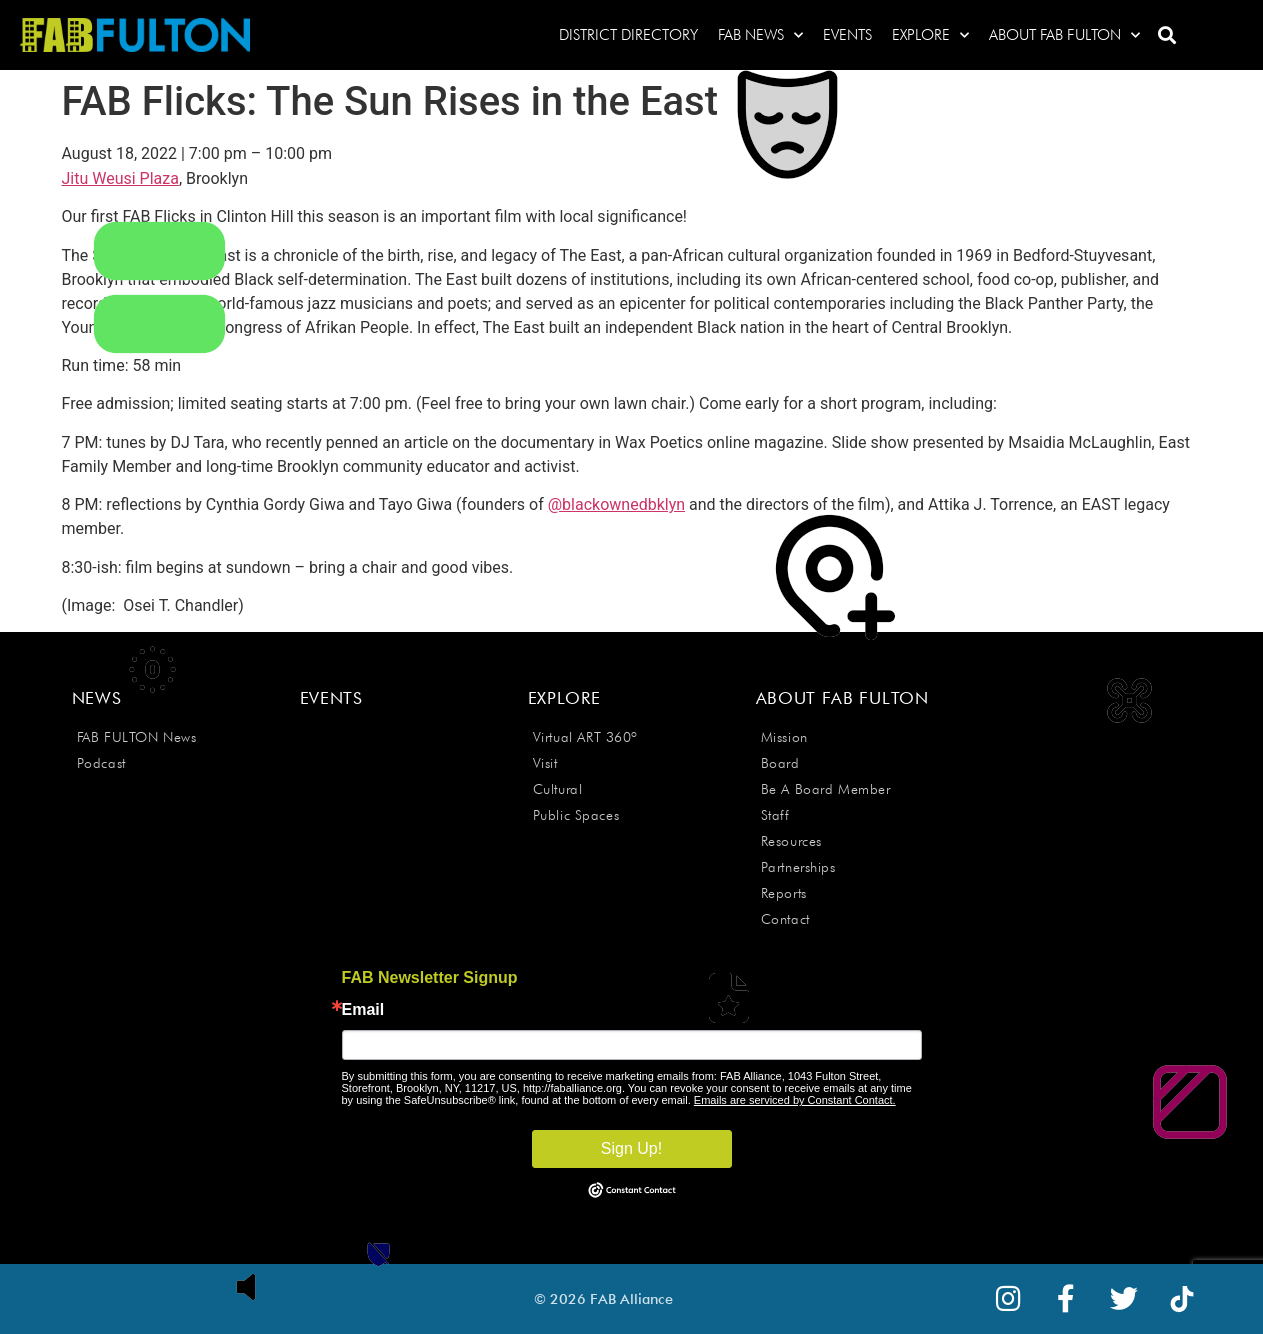 The height and width of the screenshot is (1334, 1263). Describe the element at coordinates (1190, 1102) in the screenshot. I see `dry in shade laundry care instruction` at that location.